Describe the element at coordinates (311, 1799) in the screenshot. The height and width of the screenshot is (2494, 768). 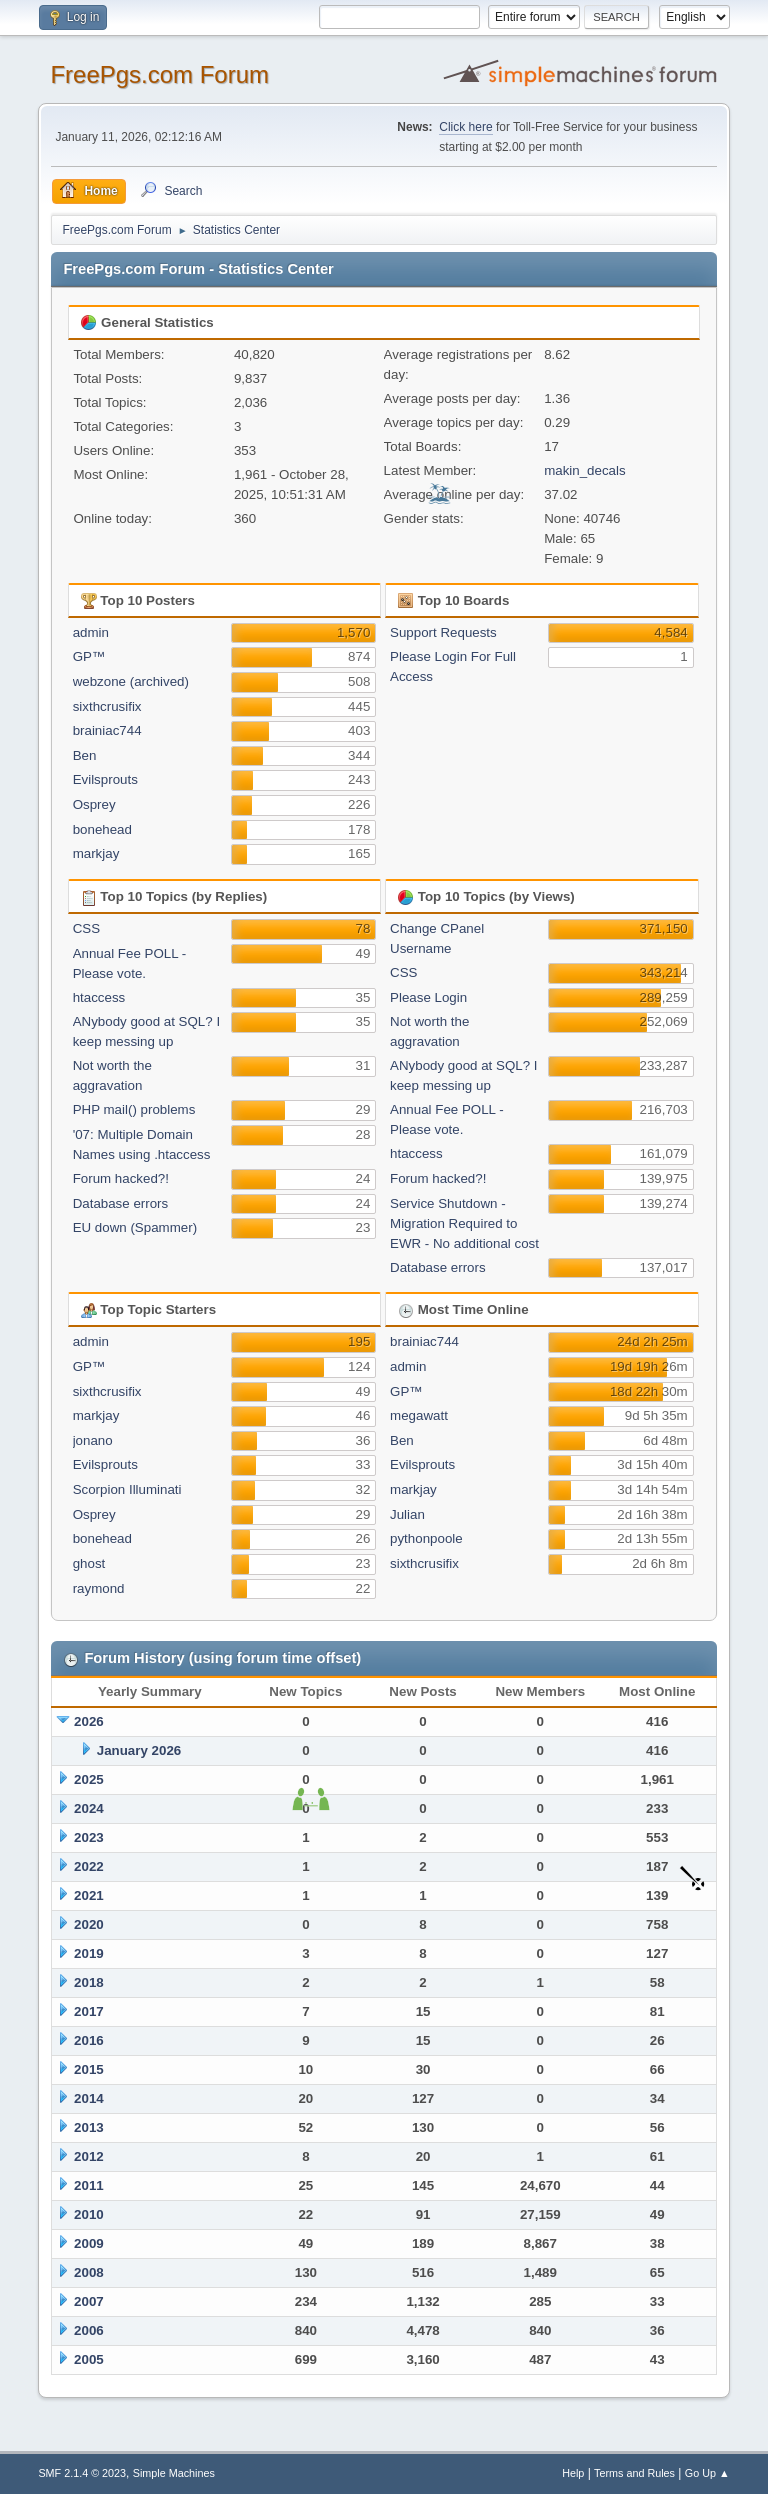
I see `find or join tabletop gaming sessions` at that location.